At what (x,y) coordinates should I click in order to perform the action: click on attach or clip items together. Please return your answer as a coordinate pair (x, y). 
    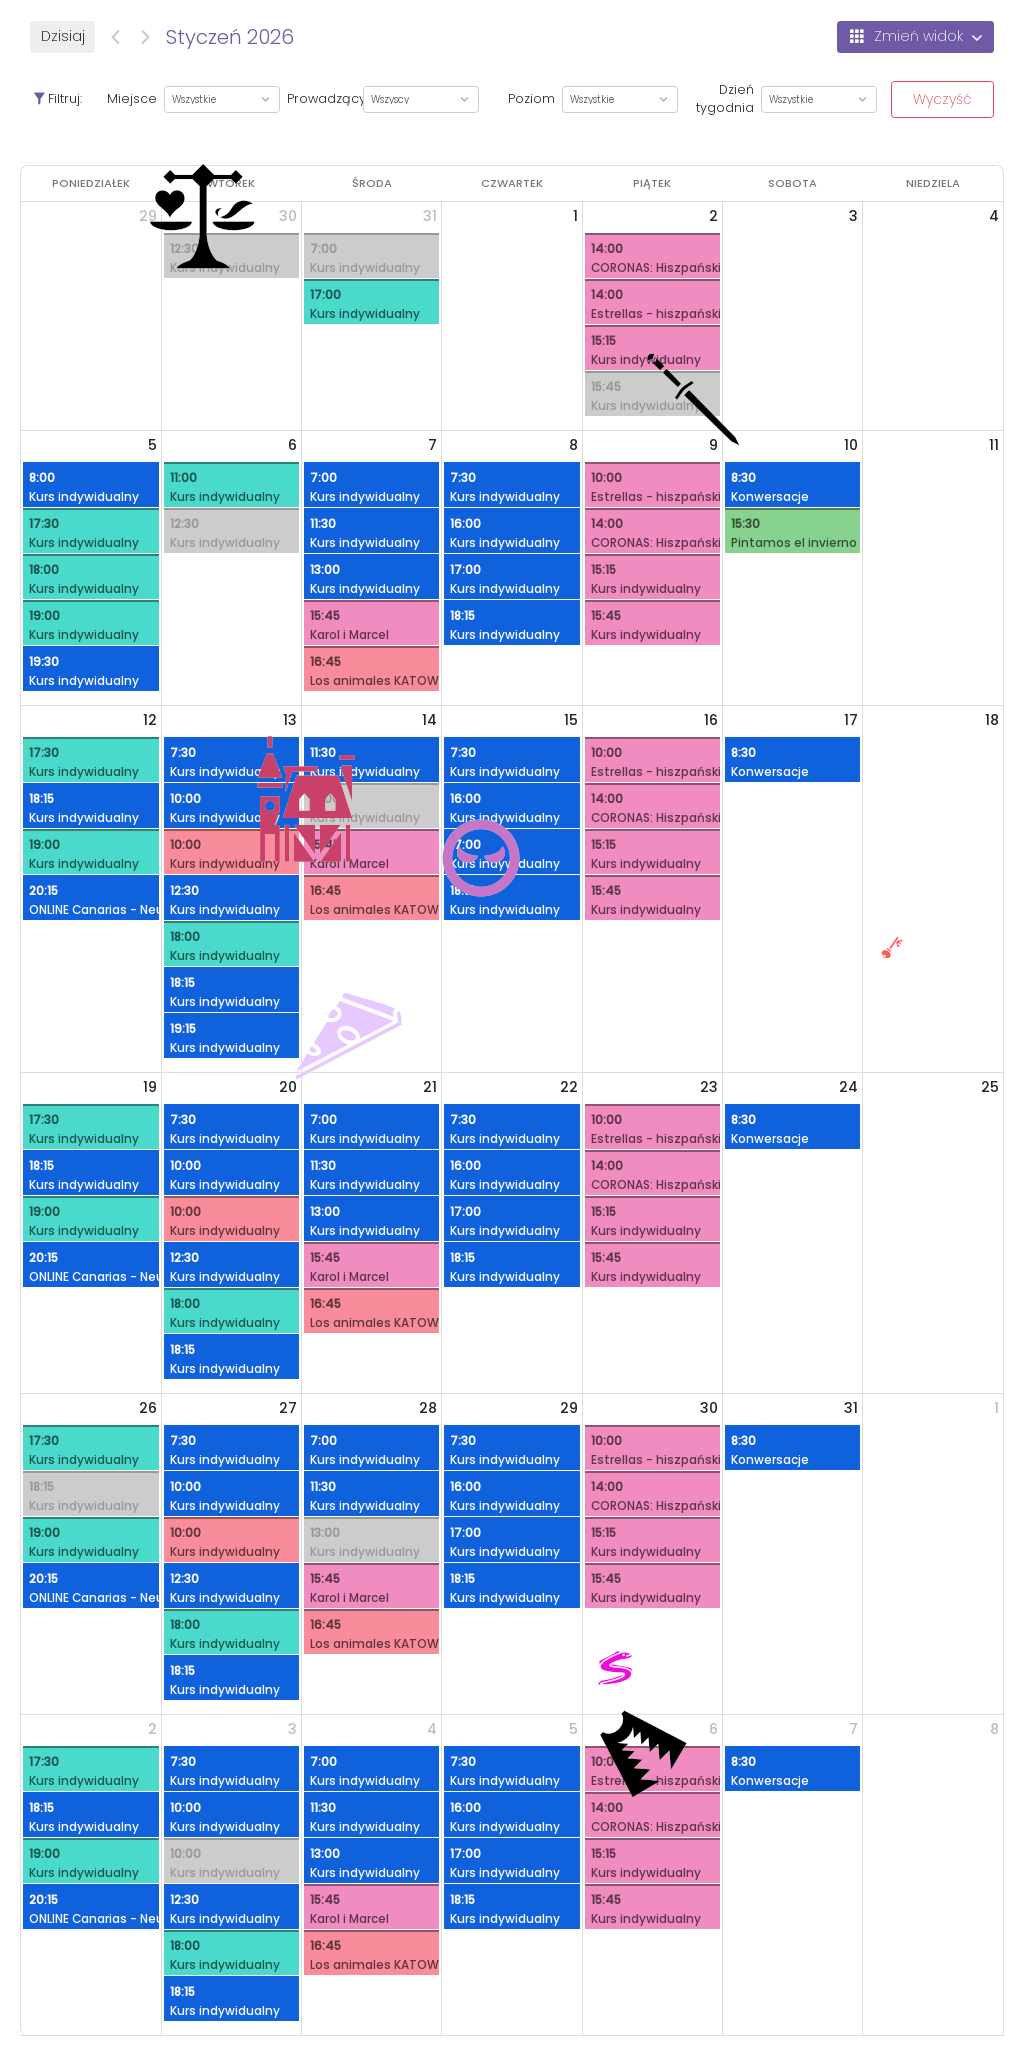
    Looking at the image, I should click on (643, 1754).